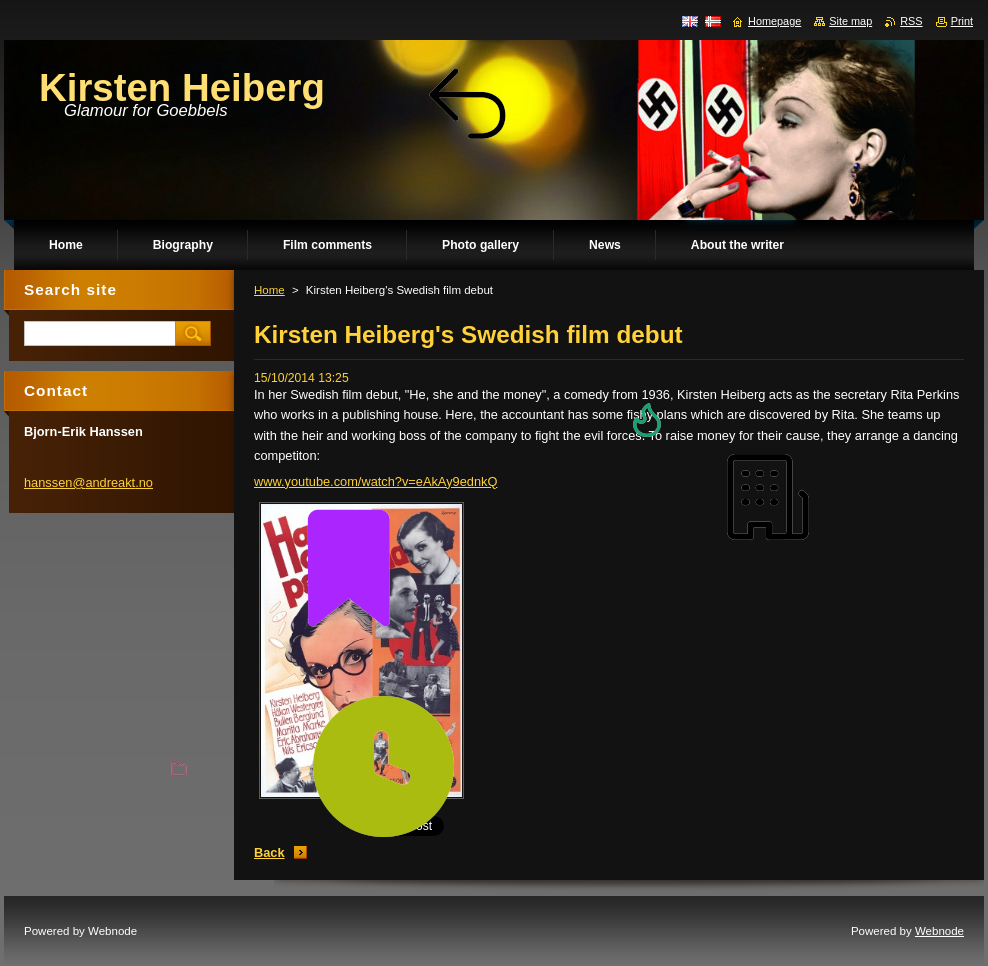 The height and width of the screenshot is (966, 988). What do you see at coordinates (383, 766) in the screenshot?
I see `view time or clock settings` at bounding box center [383, 766].